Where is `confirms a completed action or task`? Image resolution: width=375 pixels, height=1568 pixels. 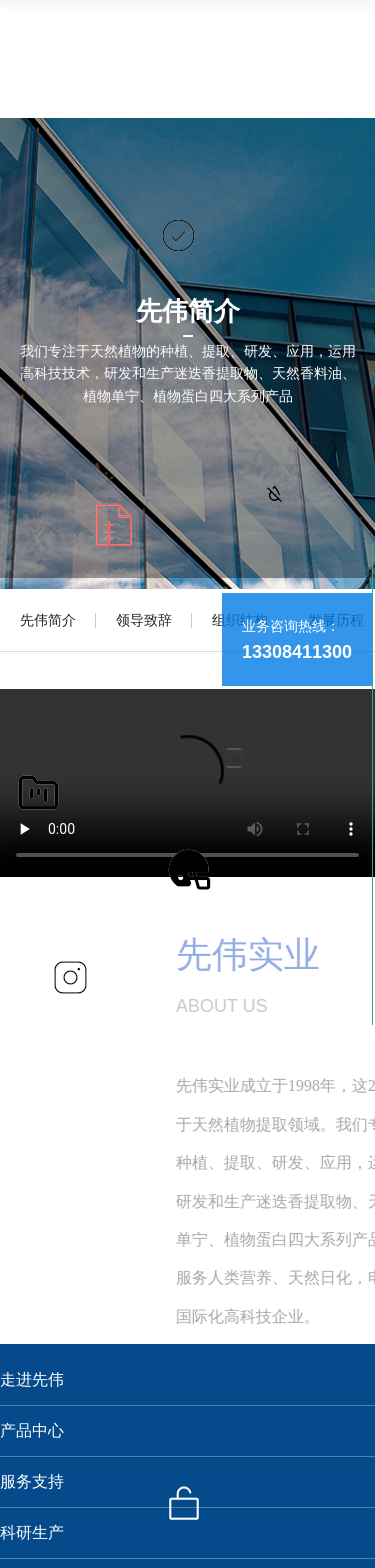 confirms a completed action or task is located at coordinates (178, 235).